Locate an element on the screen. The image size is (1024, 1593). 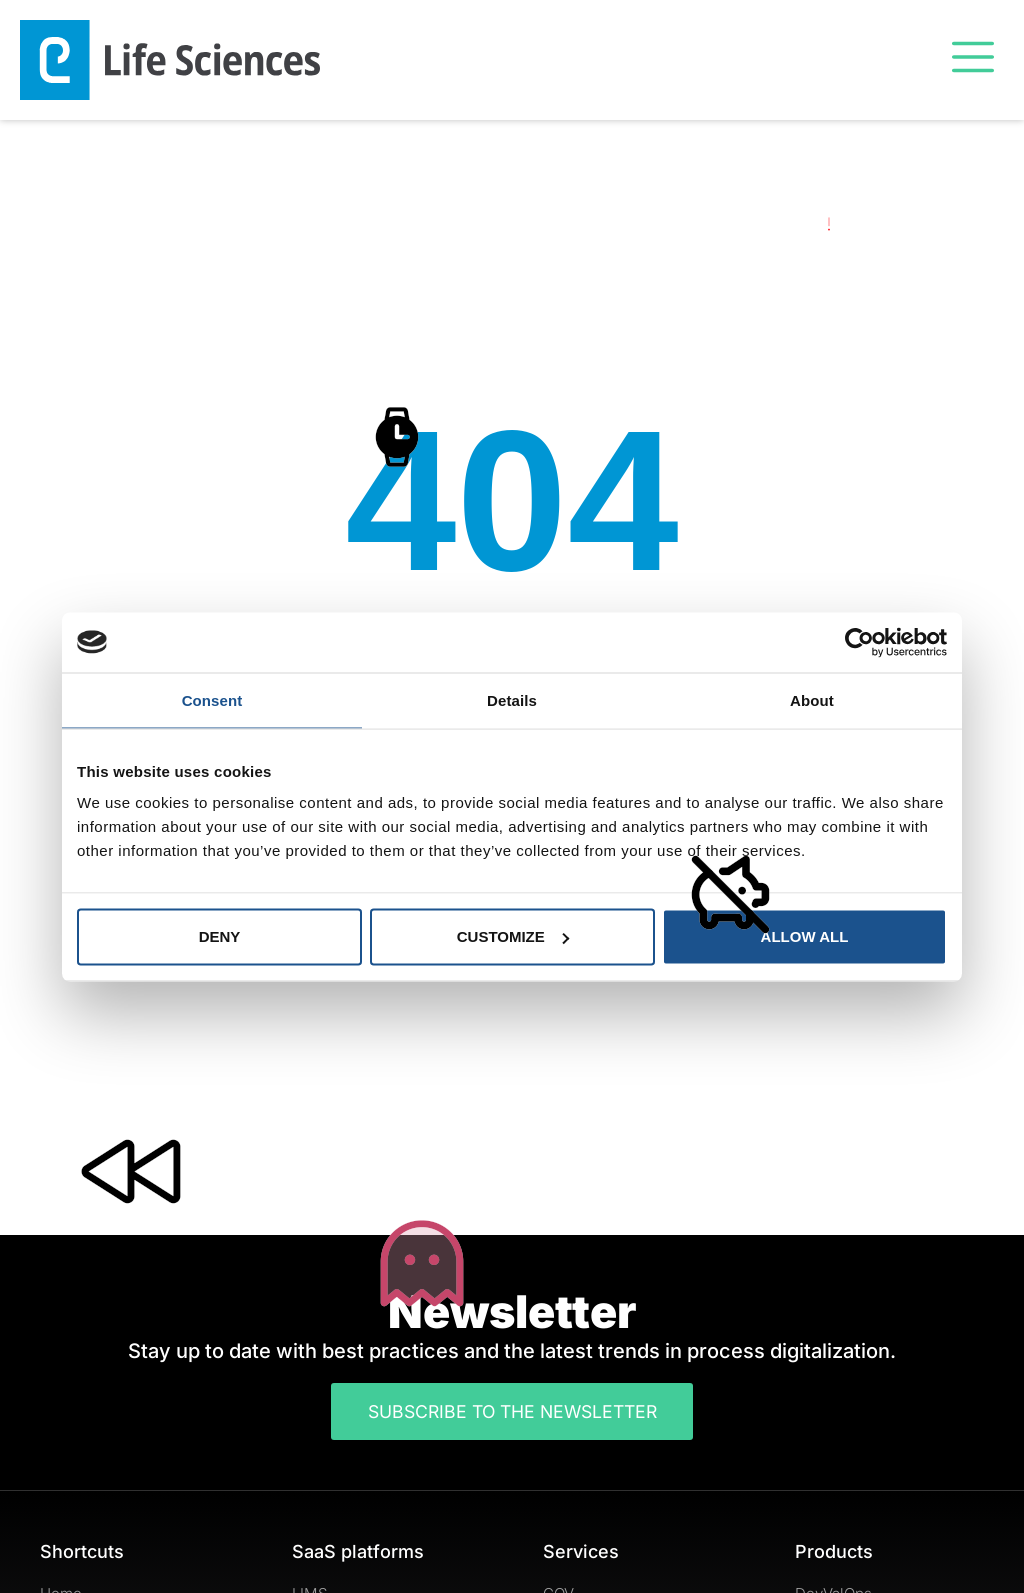
disable piggy bank or savings feature is located at coordinates (730, 894).